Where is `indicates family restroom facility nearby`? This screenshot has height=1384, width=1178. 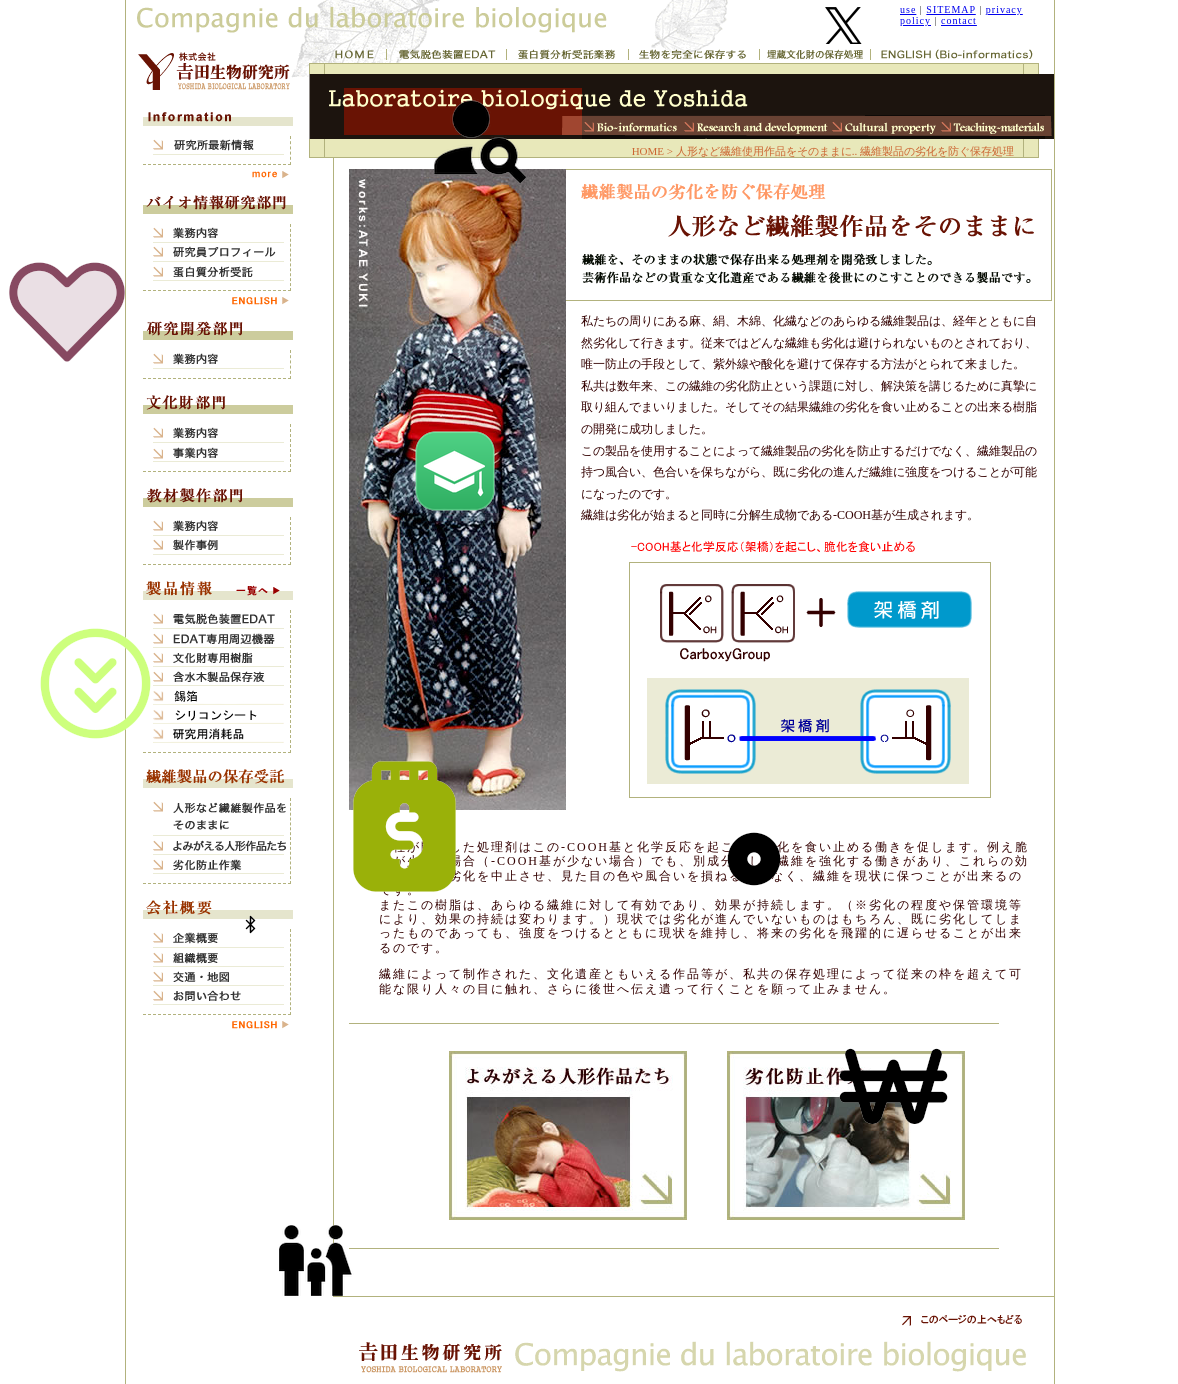
indicates family restroom facility nearby is located at coordinates (314, 1260).